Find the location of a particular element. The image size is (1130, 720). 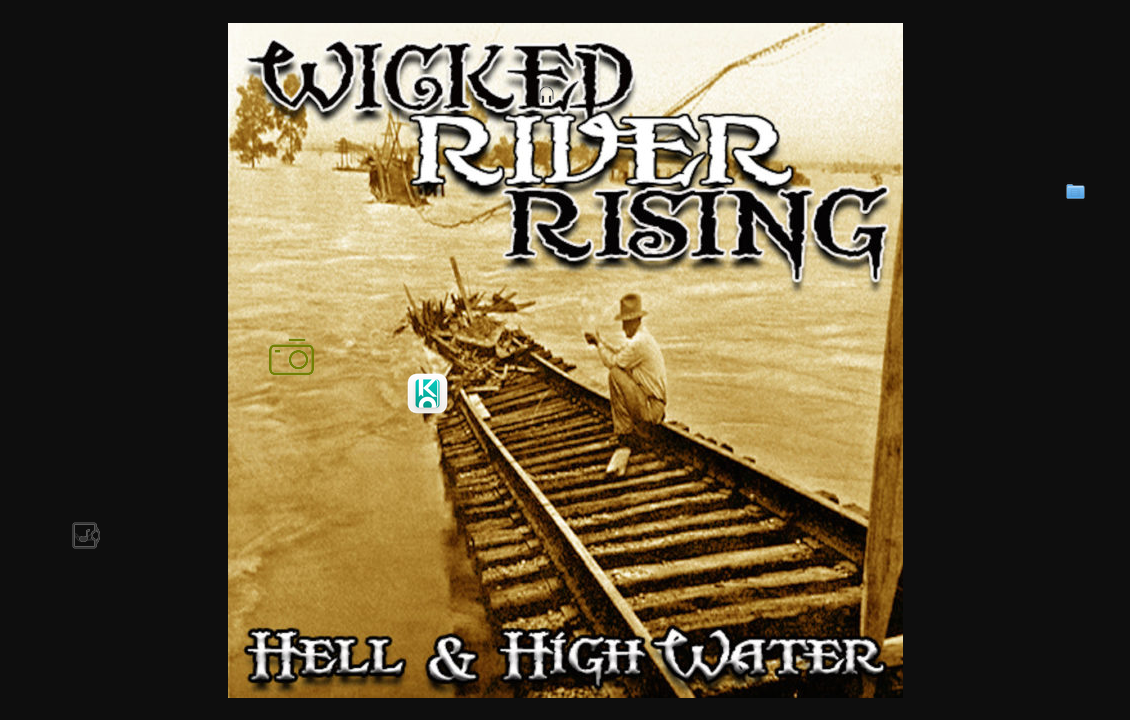

open elisa music player is located at coordinates (85, 535).